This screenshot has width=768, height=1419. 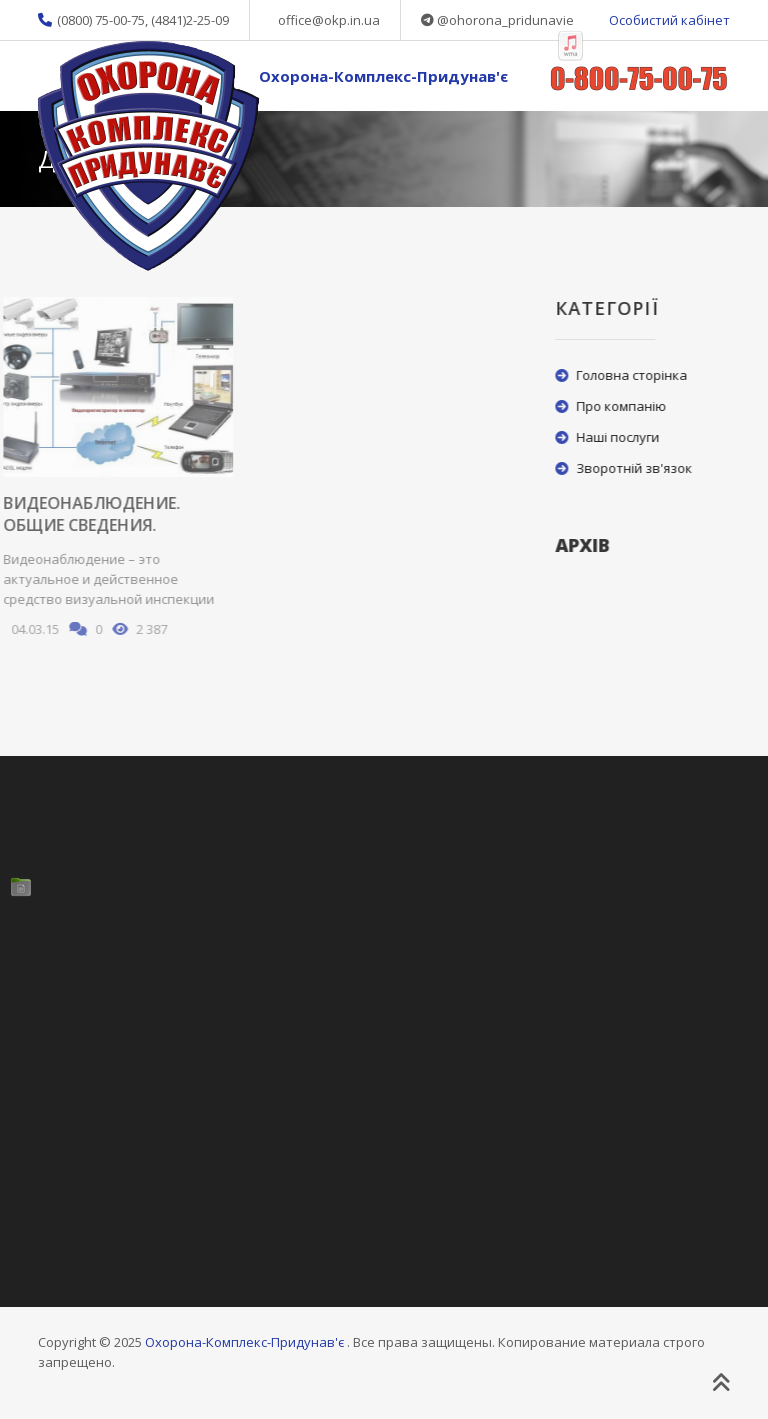 I want to click on a windows media audio file, so click(x=570, y=45).